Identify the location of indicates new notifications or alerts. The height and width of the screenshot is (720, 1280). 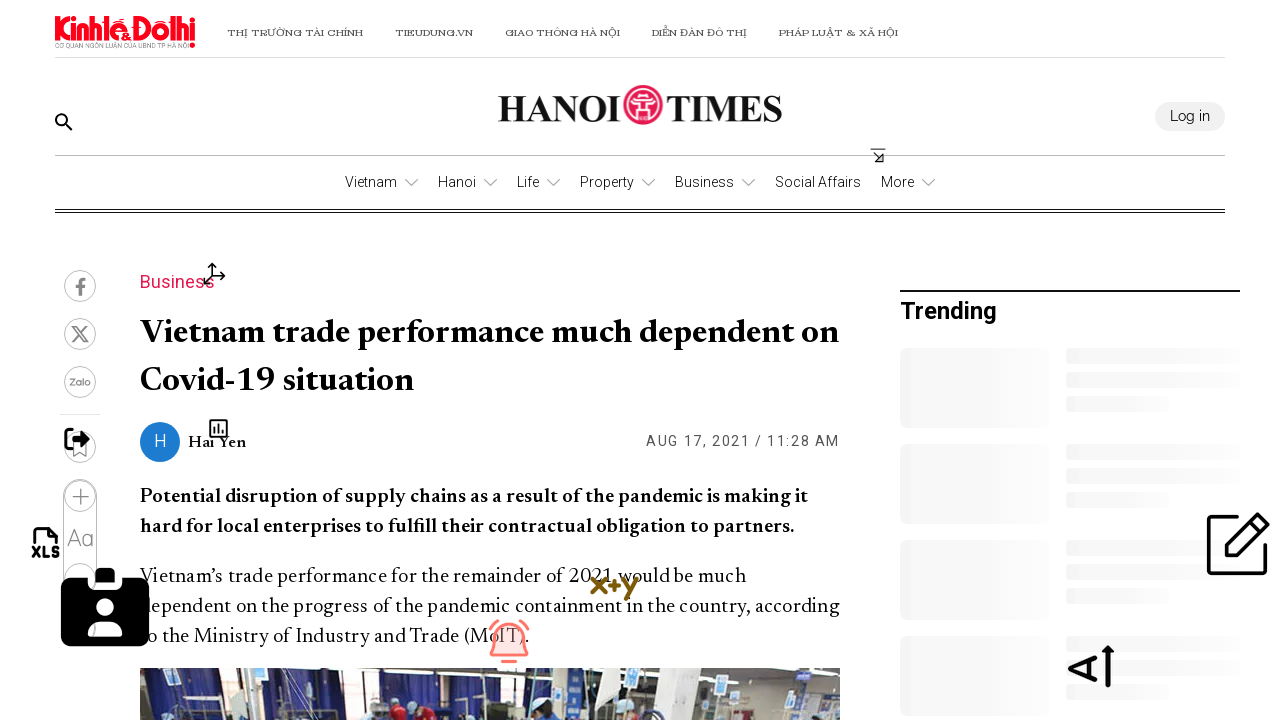
(509, 642).